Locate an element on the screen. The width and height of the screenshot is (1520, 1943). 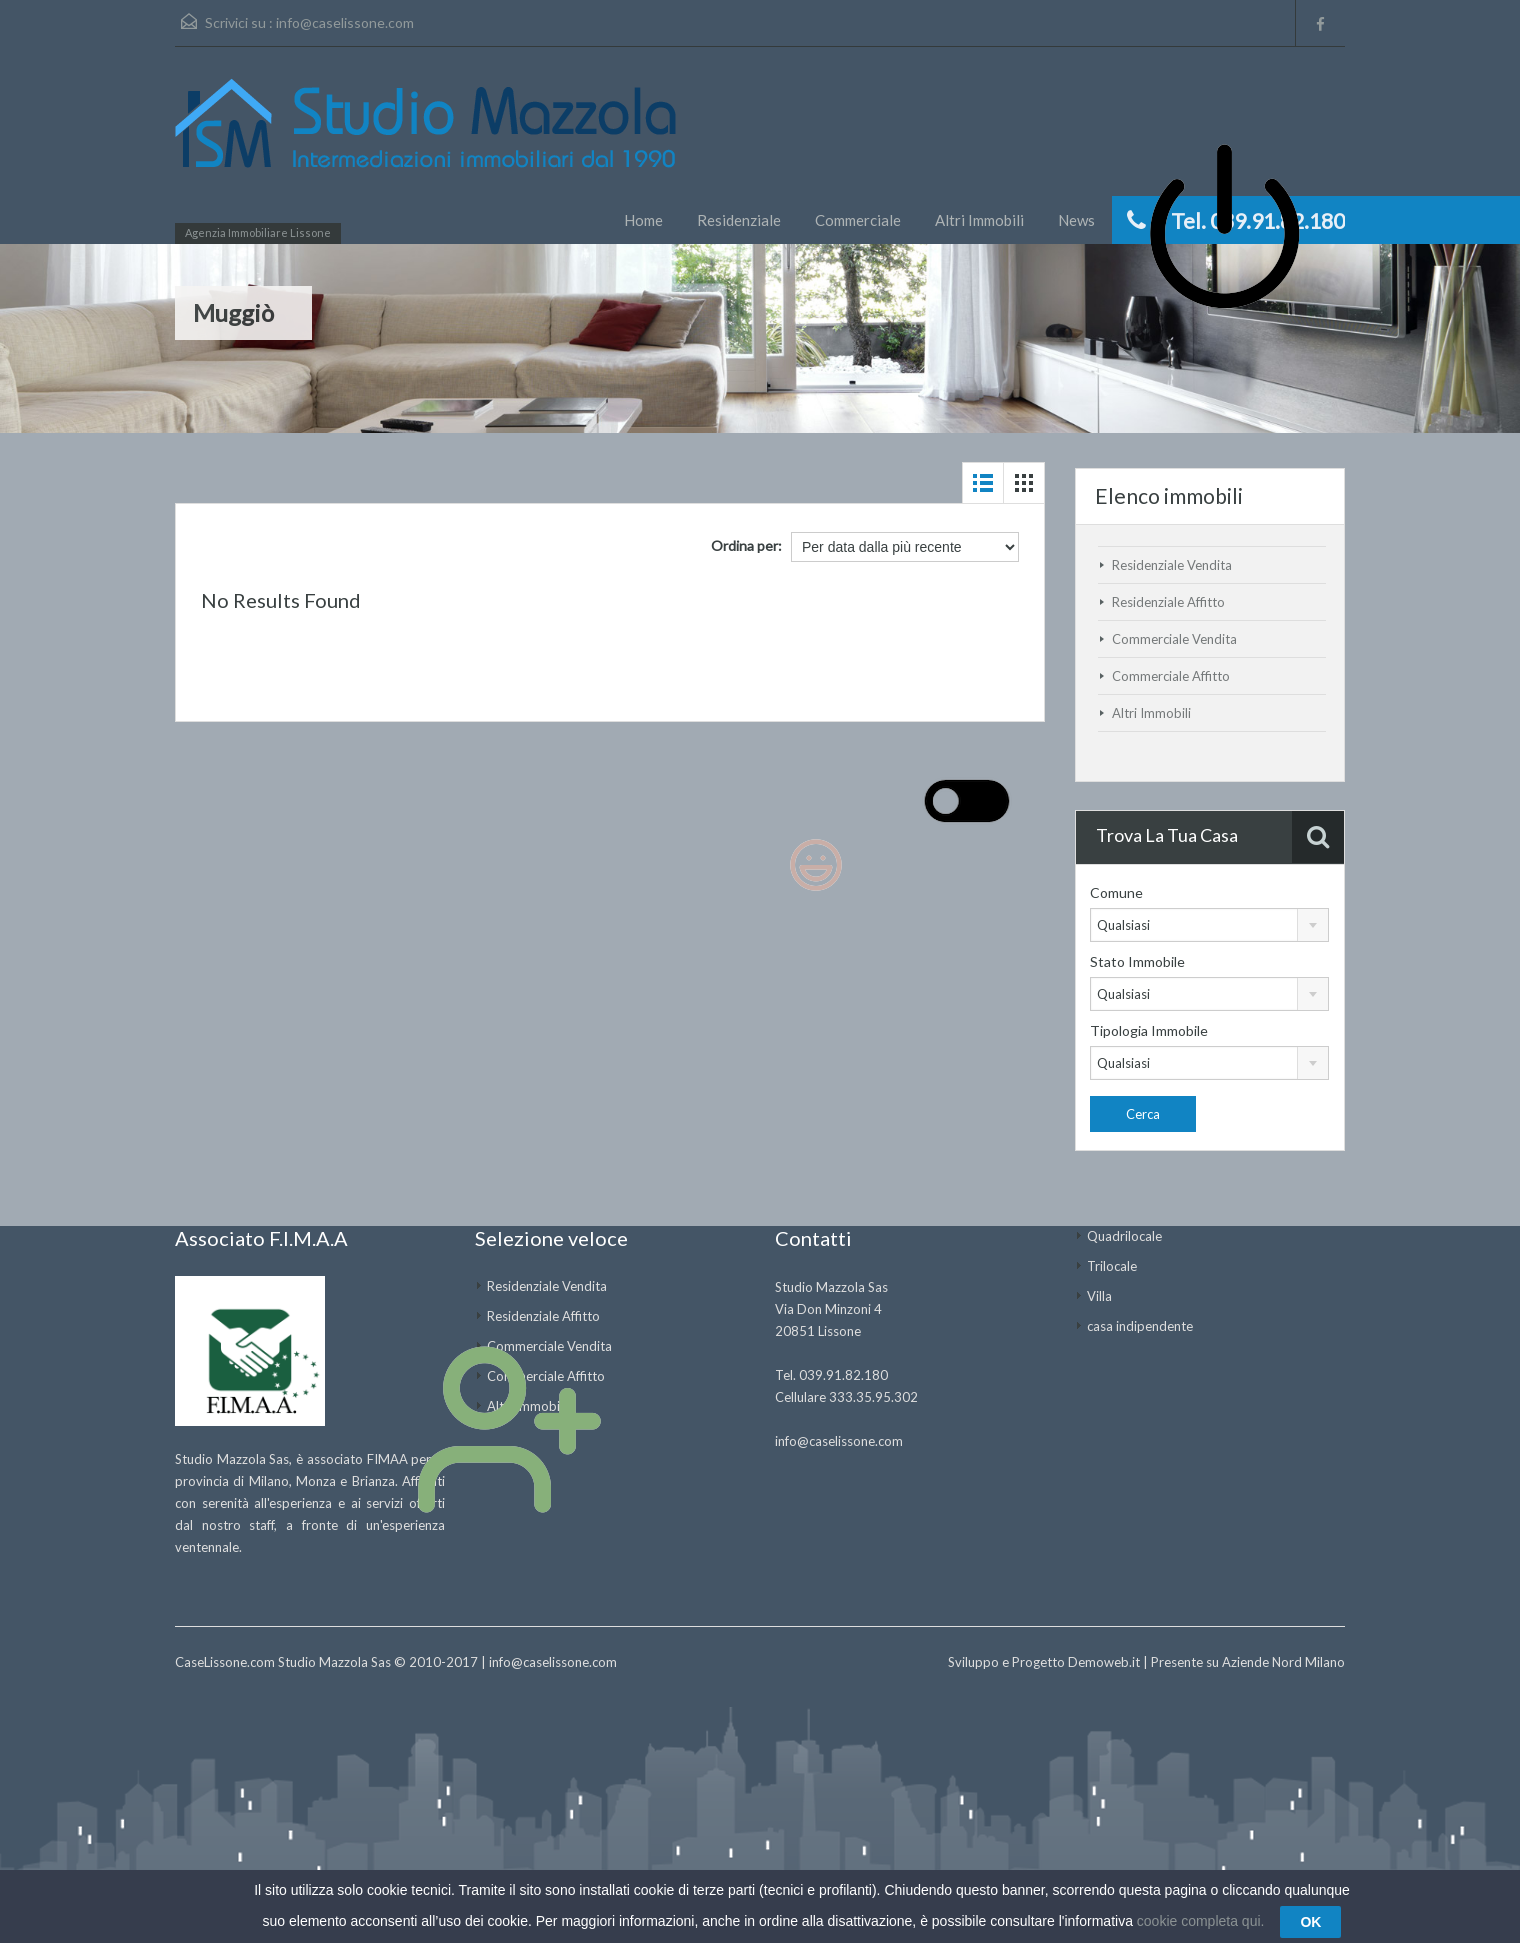
add a new contact or friend is located at coordinates (509, 1429).